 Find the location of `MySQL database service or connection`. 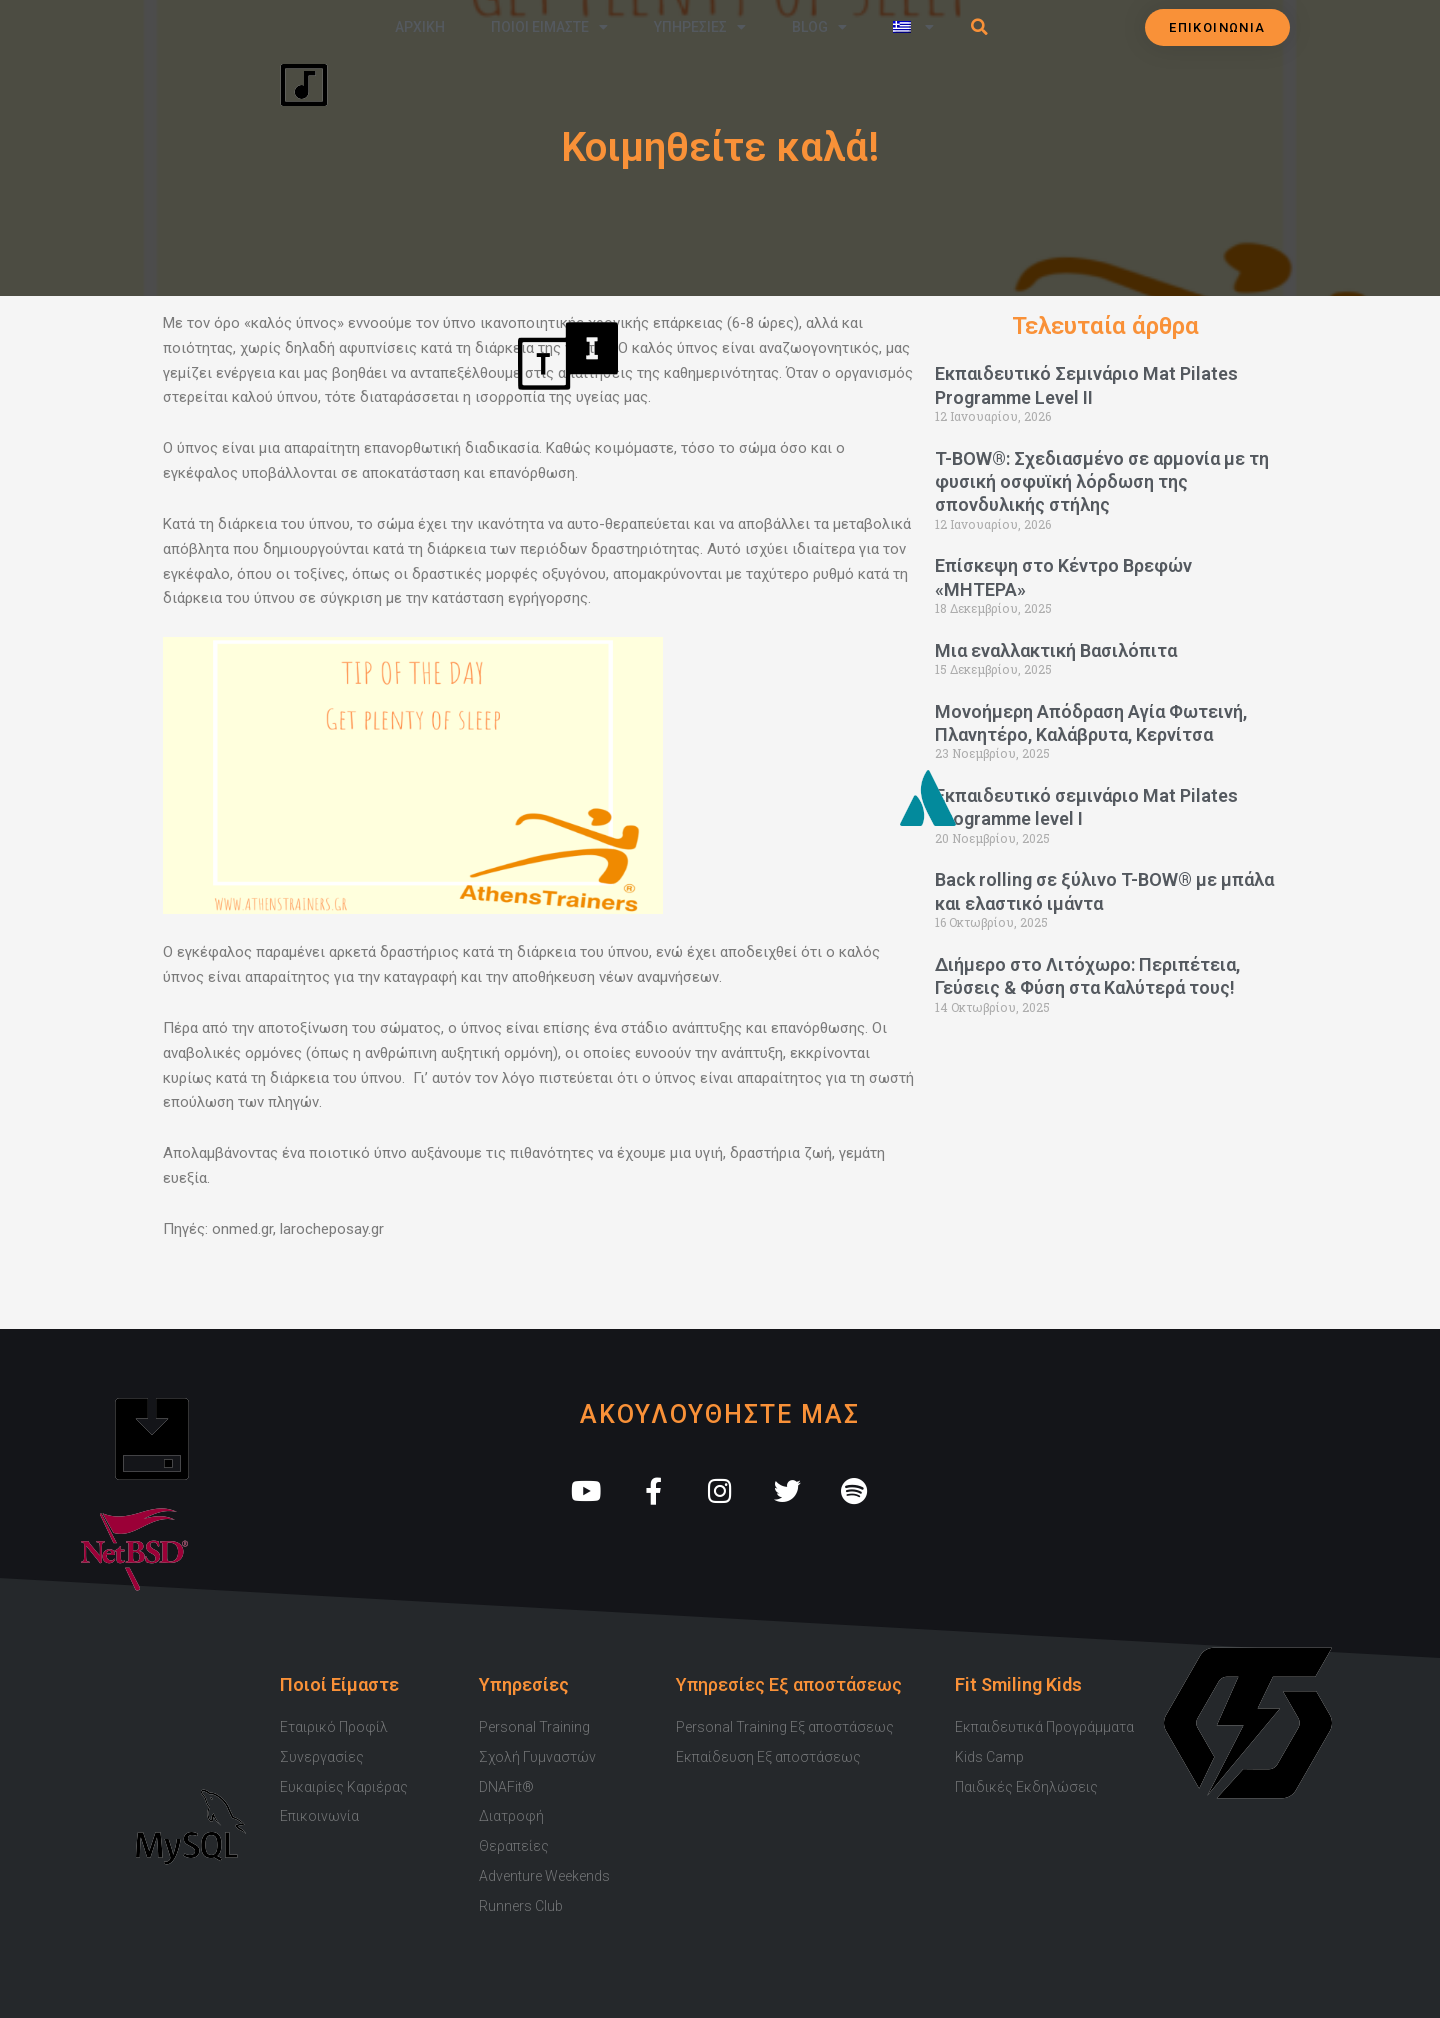

MySQL database service or connection is located at coordinates (191, 1827).